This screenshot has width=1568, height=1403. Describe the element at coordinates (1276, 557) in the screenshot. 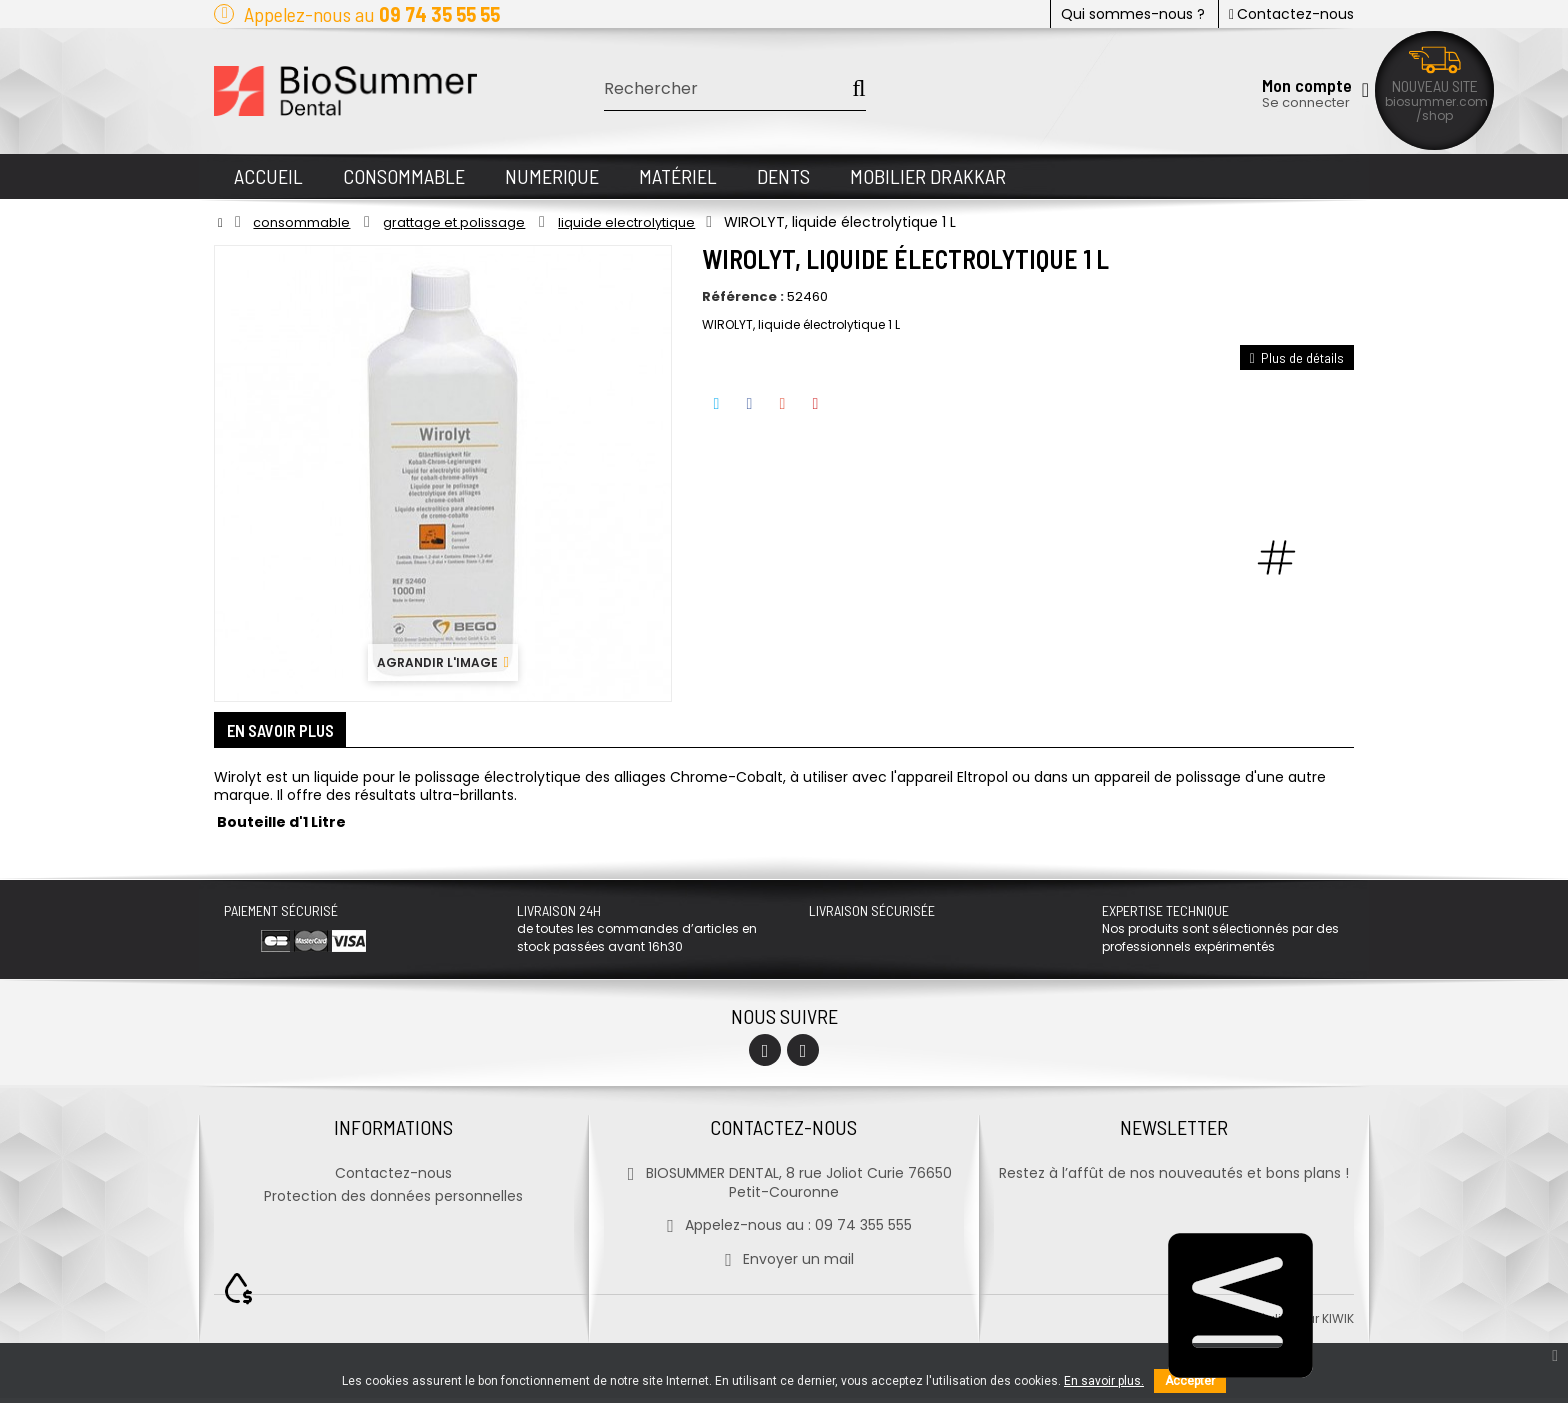

I see `view or browse hashtags` at that location.